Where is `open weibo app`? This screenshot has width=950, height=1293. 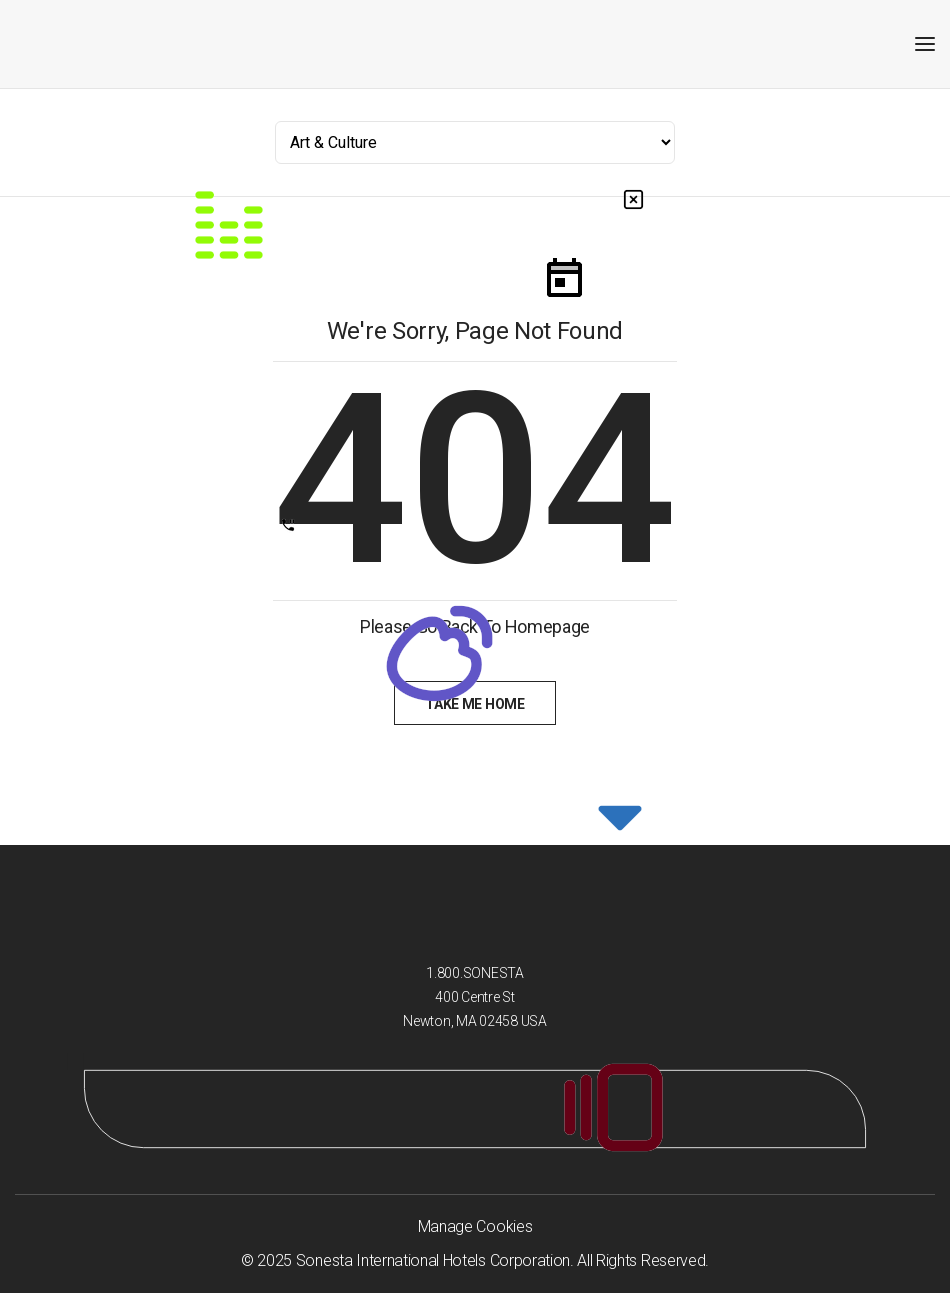
open weibo app is located at coordinates (439, 653).